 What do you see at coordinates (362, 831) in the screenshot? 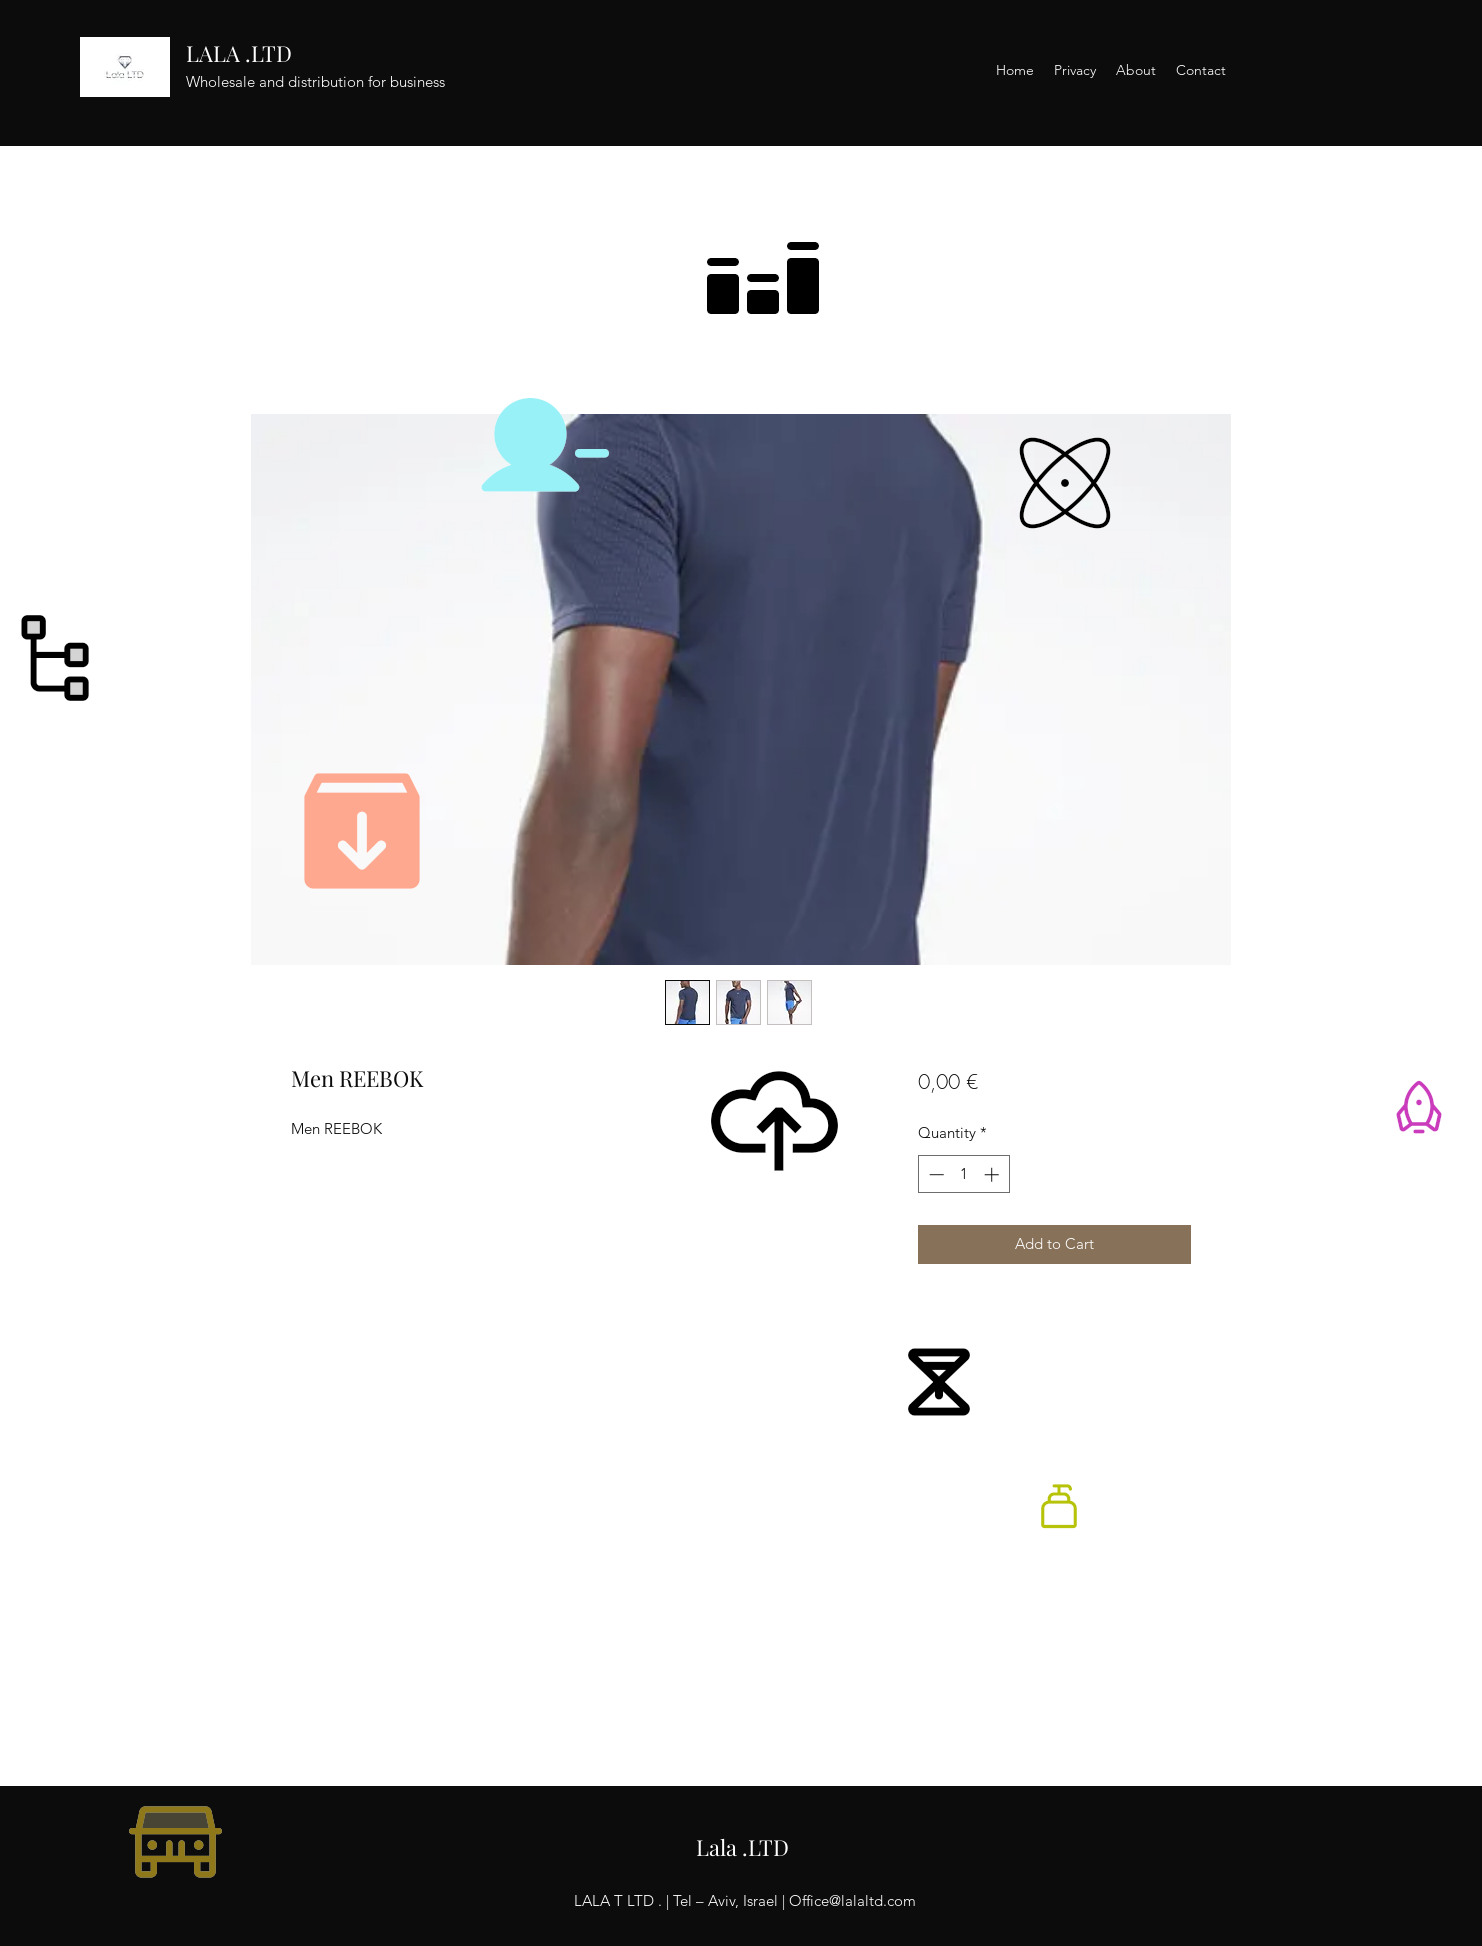
I see `download to storage or archive` at bounding box center [362, 831].